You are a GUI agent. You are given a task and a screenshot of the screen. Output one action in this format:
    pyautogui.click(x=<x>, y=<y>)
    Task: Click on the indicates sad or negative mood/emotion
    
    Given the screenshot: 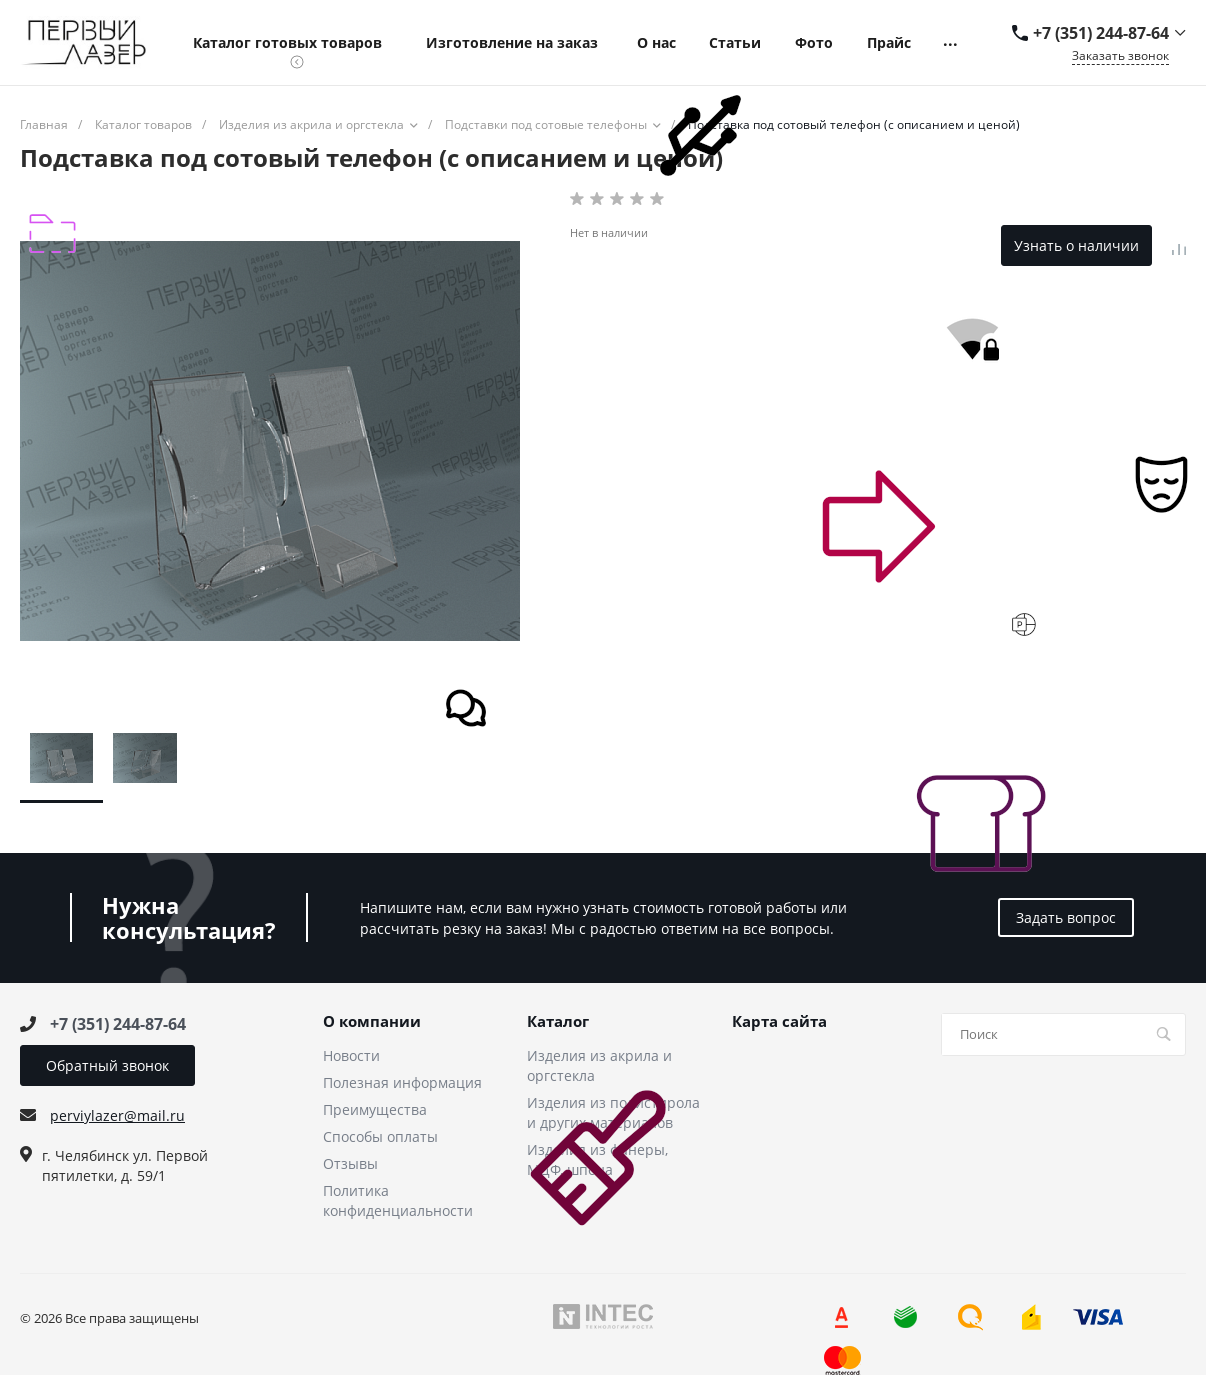 What is the action you would take?
    pyautogui.click(x=1161, y=482)
    